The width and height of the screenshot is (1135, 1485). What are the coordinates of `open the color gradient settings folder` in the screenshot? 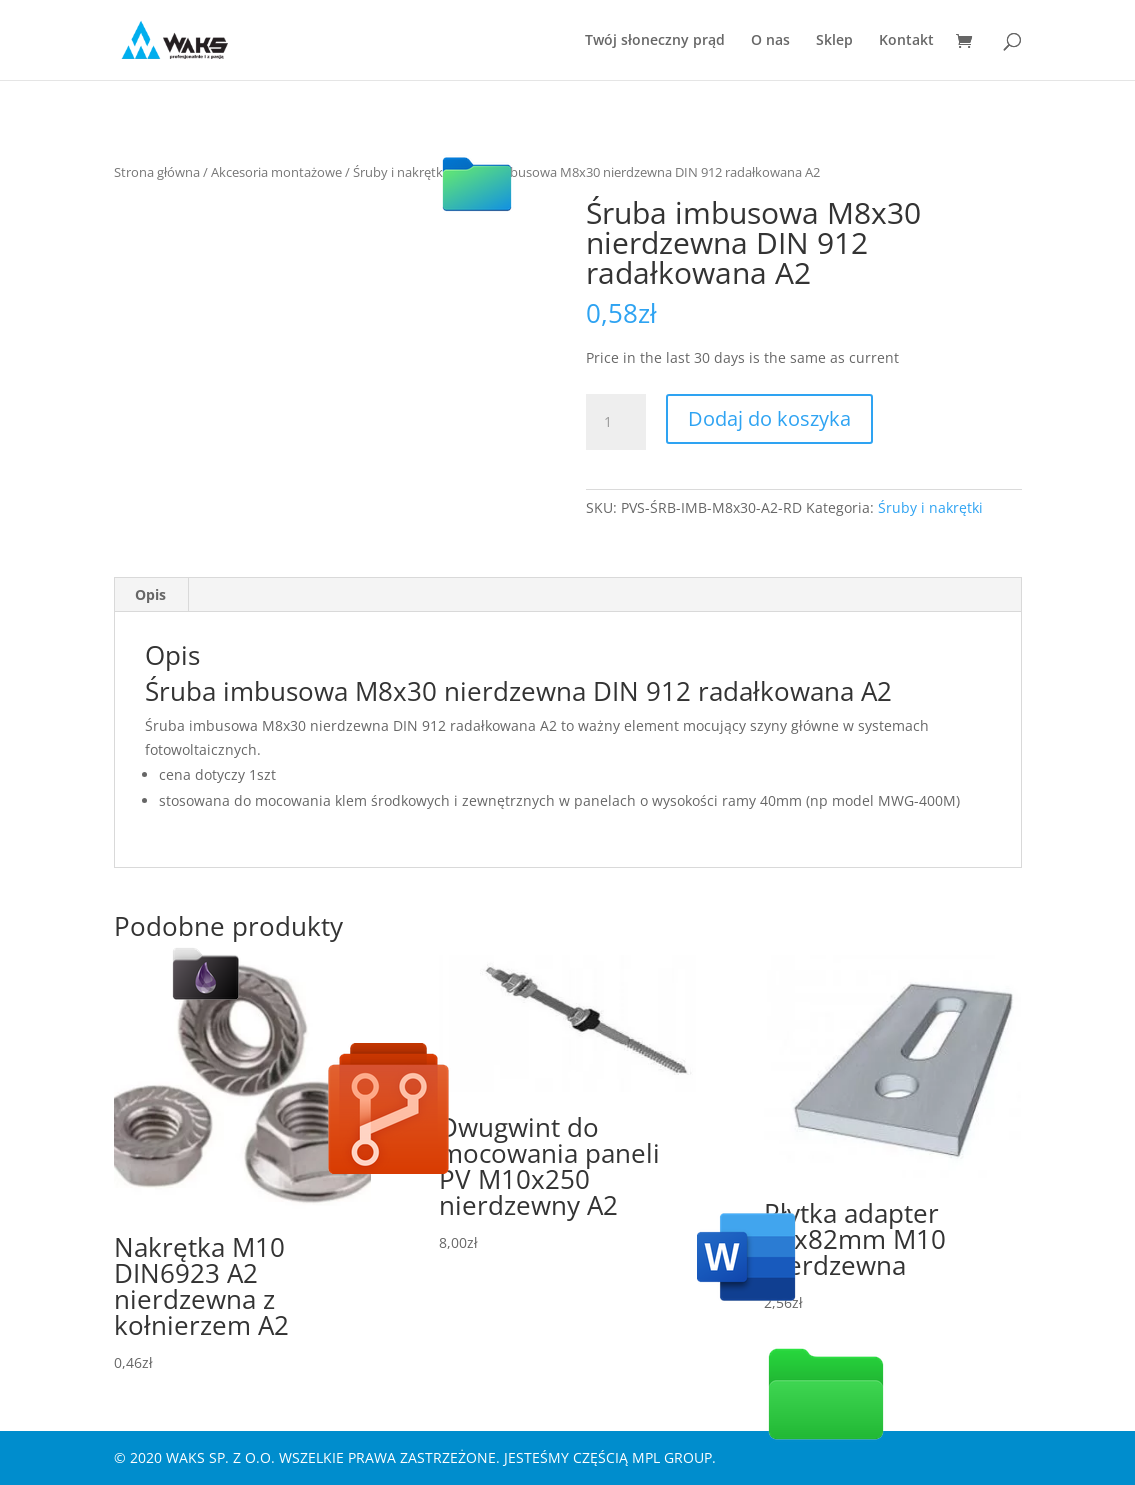 It's located at (477, 186).